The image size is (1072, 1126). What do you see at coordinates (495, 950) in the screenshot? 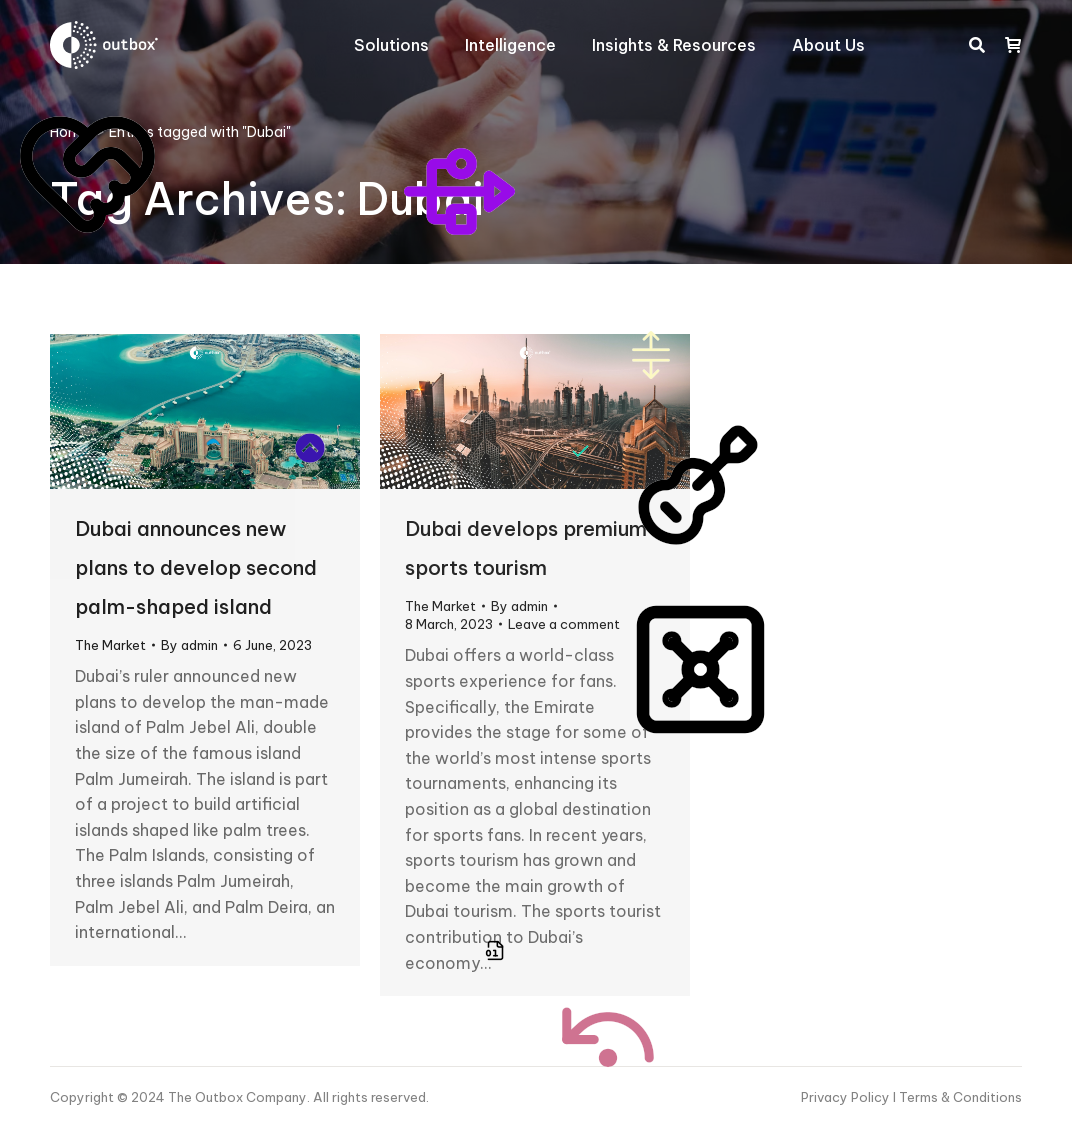
I see `view a binary or data file` at bounding box center [495, 950].